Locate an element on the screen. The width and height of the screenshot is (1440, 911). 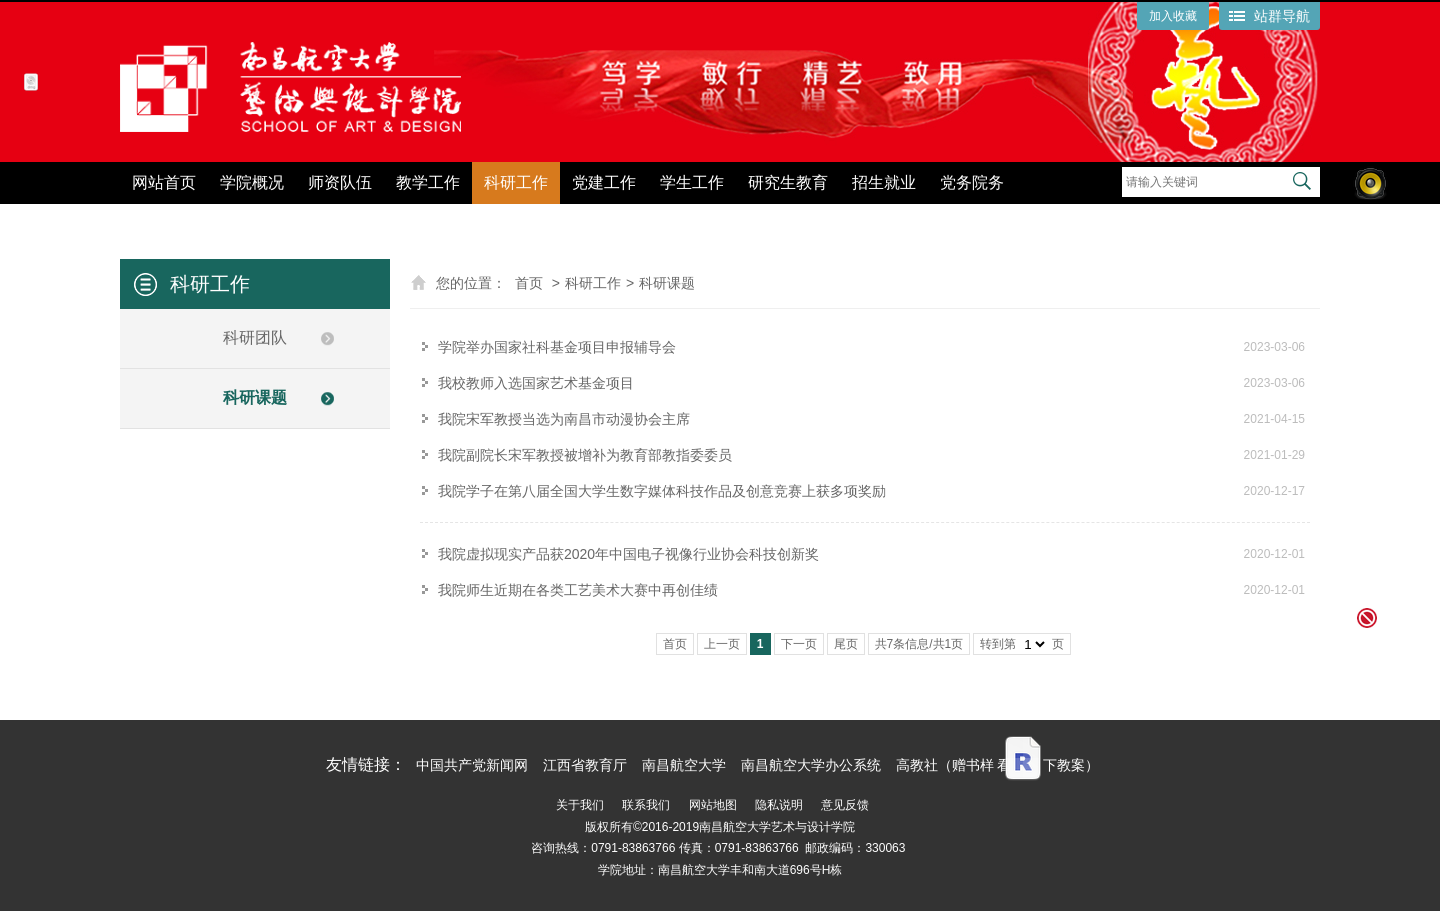
delete selected item is located at coordinates (1367, 618).